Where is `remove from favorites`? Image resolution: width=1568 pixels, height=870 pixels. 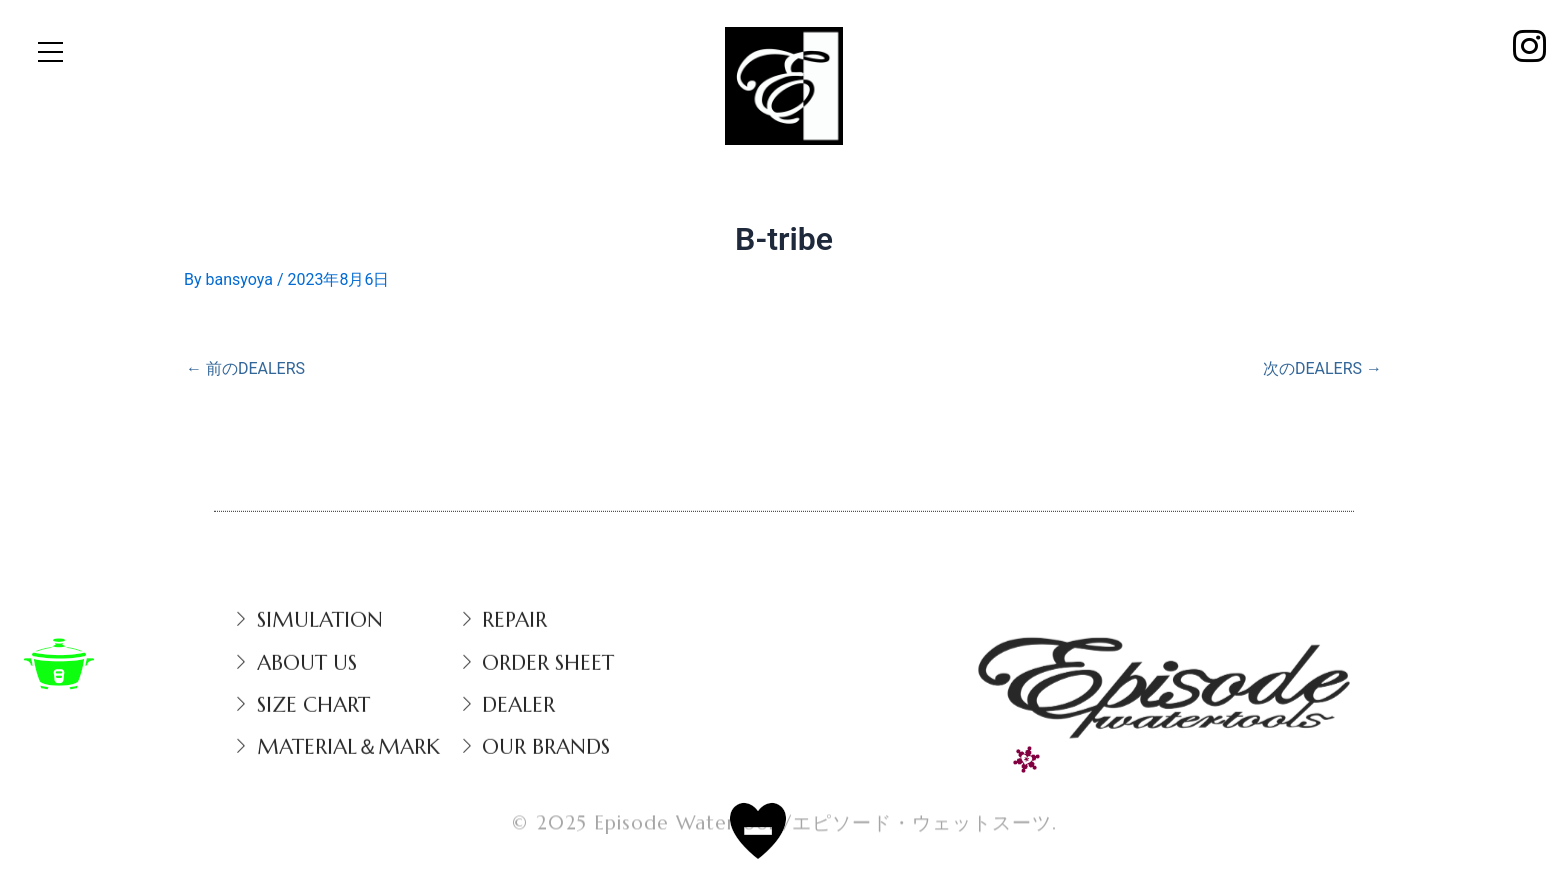 remove from favorites is located at coordinates (758, 831).